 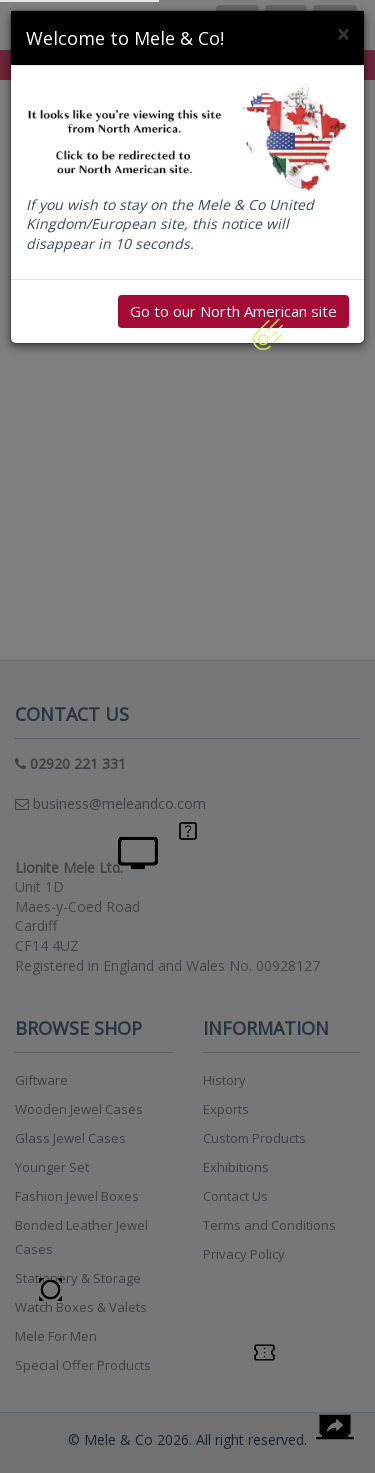 I want to click on view your tickets or passes, so click(x=264, y=1352).